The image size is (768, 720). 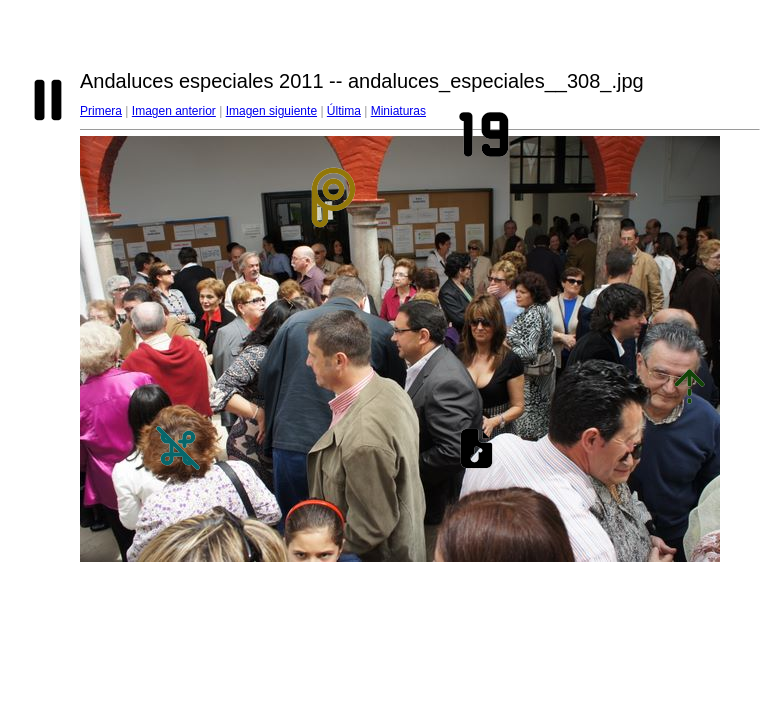 What do you see at coordinates (476, 448) in the screenshot?
I see `open an audio or music file` at bounding box center [476, 448].